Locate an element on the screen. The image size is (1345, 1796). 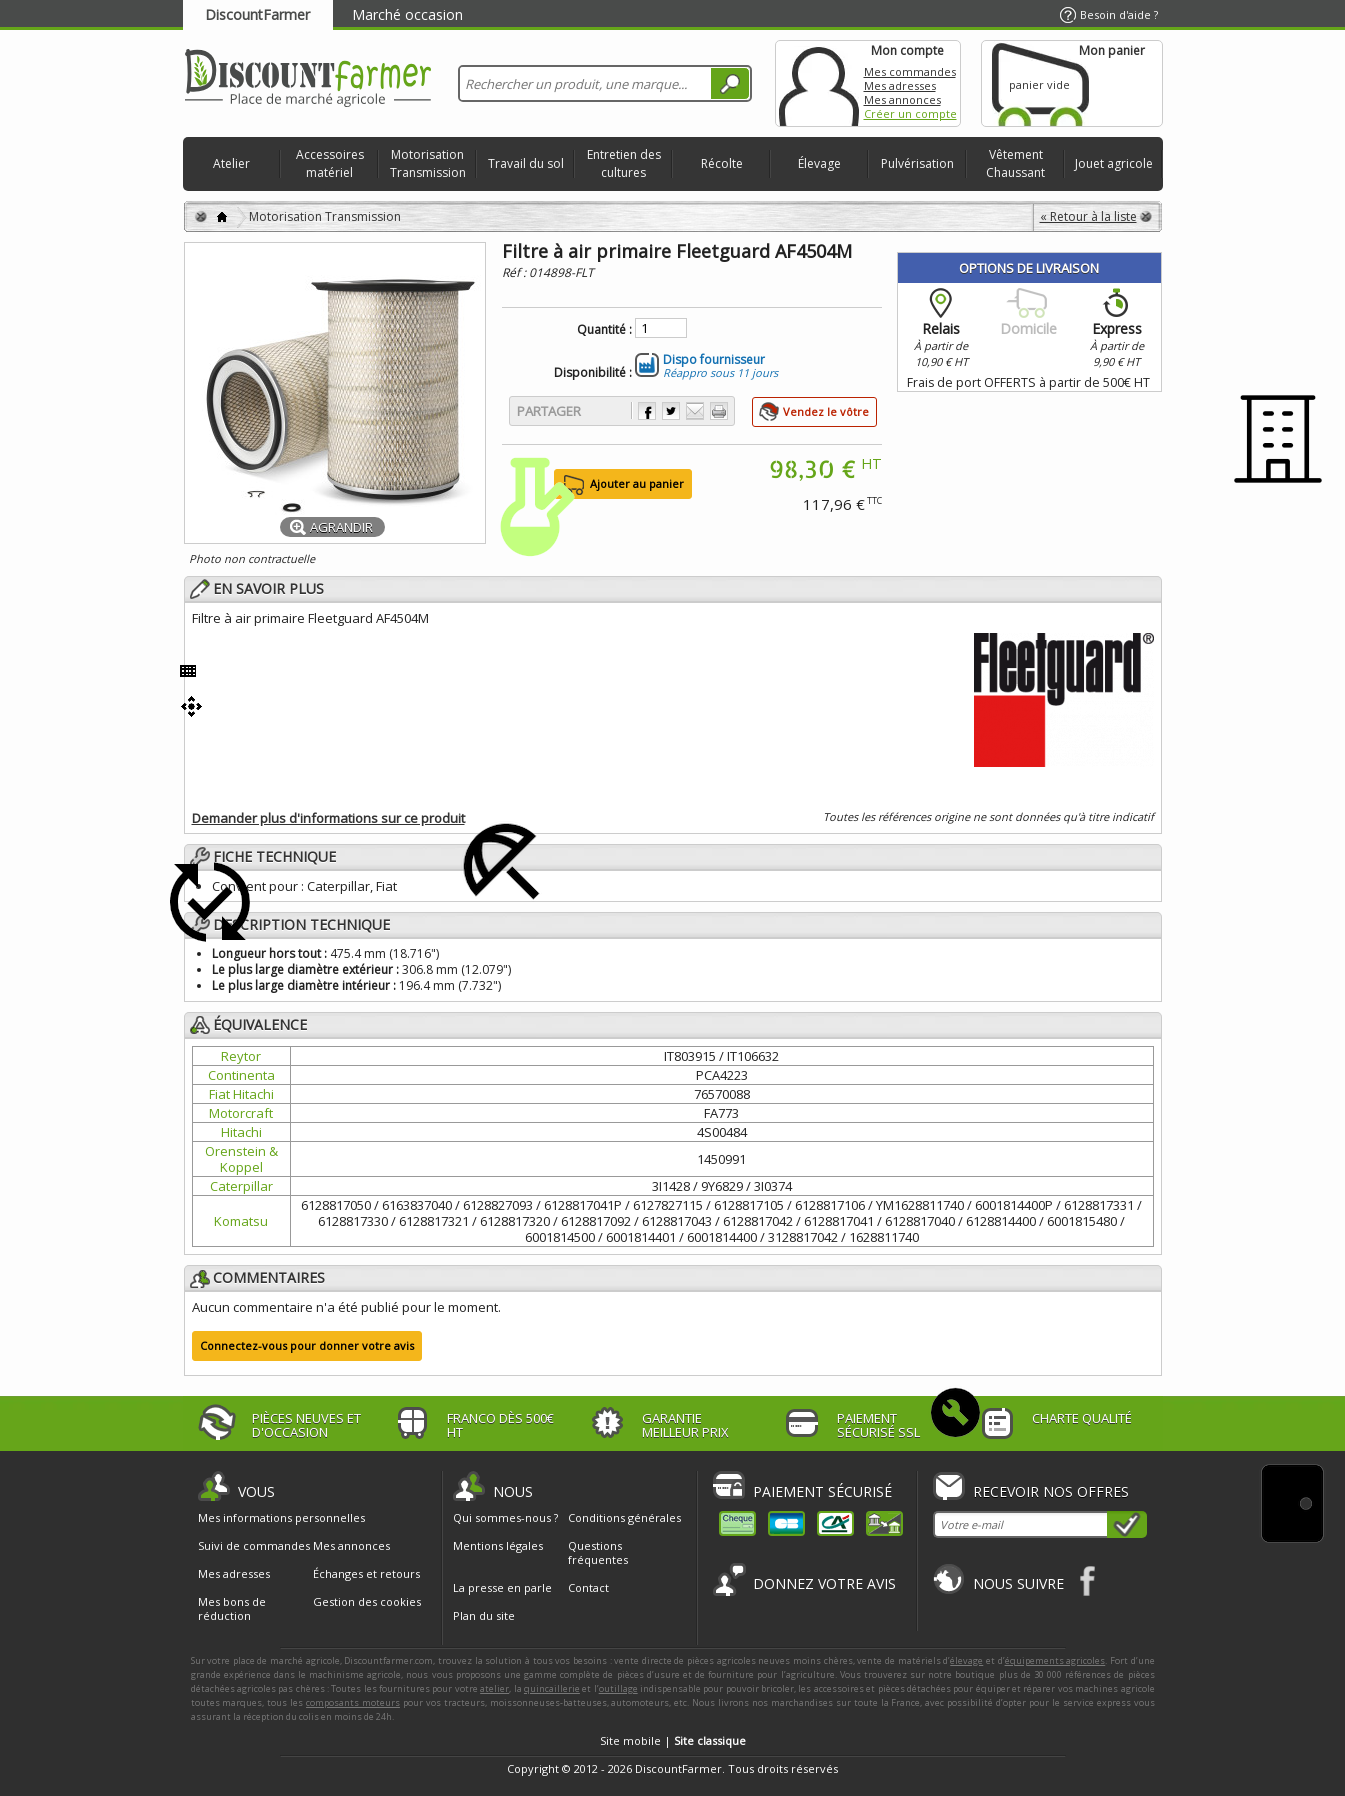
indicates content has been published with recent changes is located at coordinates (210, 902).